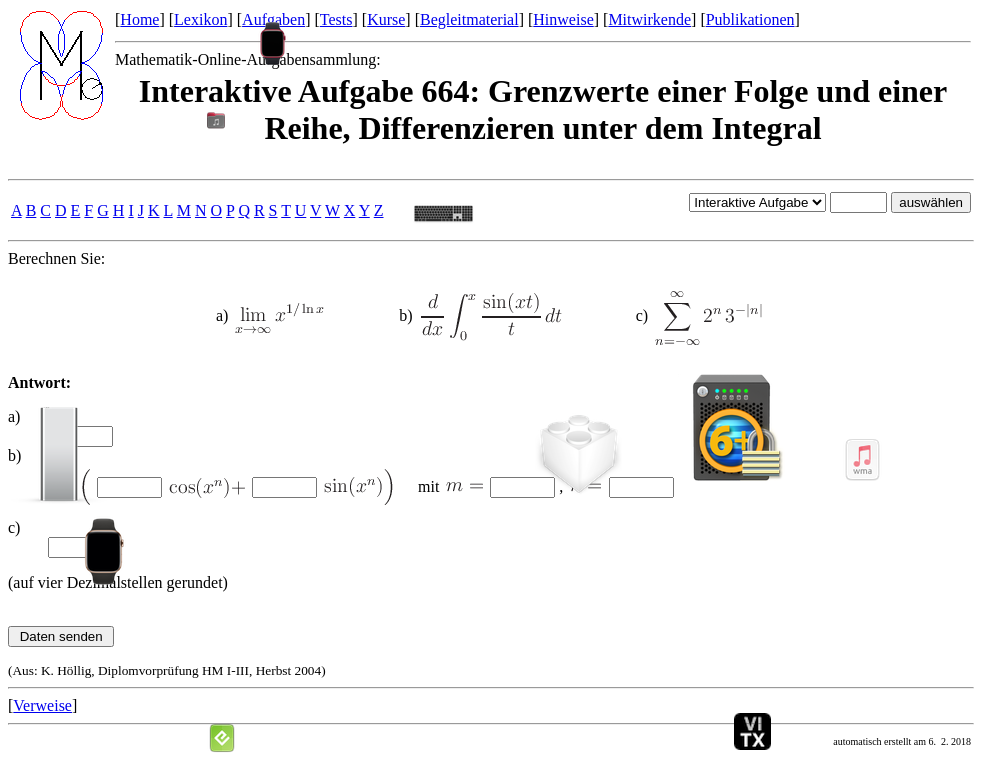 The image size is (982, 758). I want to click on an epub ebook file, so click(222, 738).